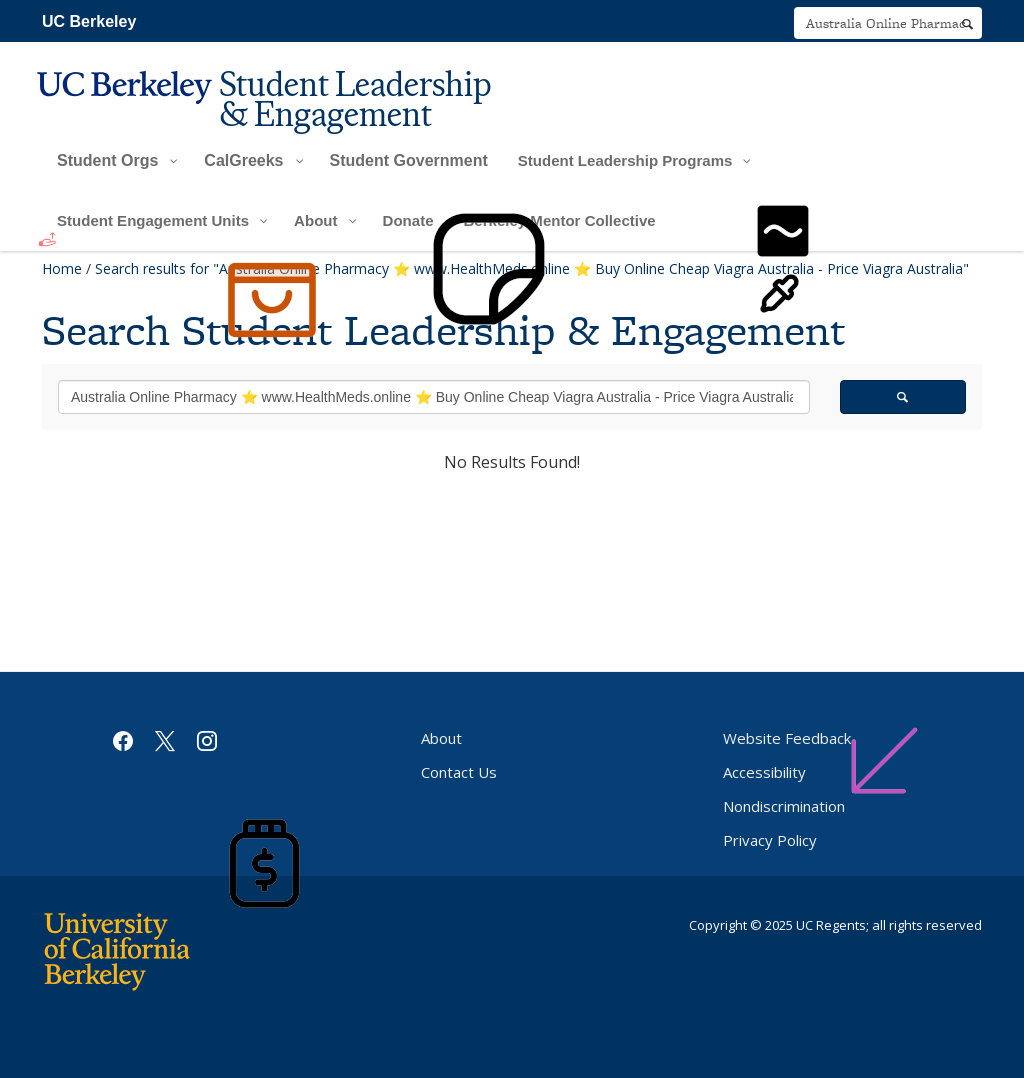 The height and width of the screenshot is (1078, 1024). What do you see at coordinates (783, 231) in the screenshot?
I see `indicates approximate or similar value` at bounding box center [783, 231].